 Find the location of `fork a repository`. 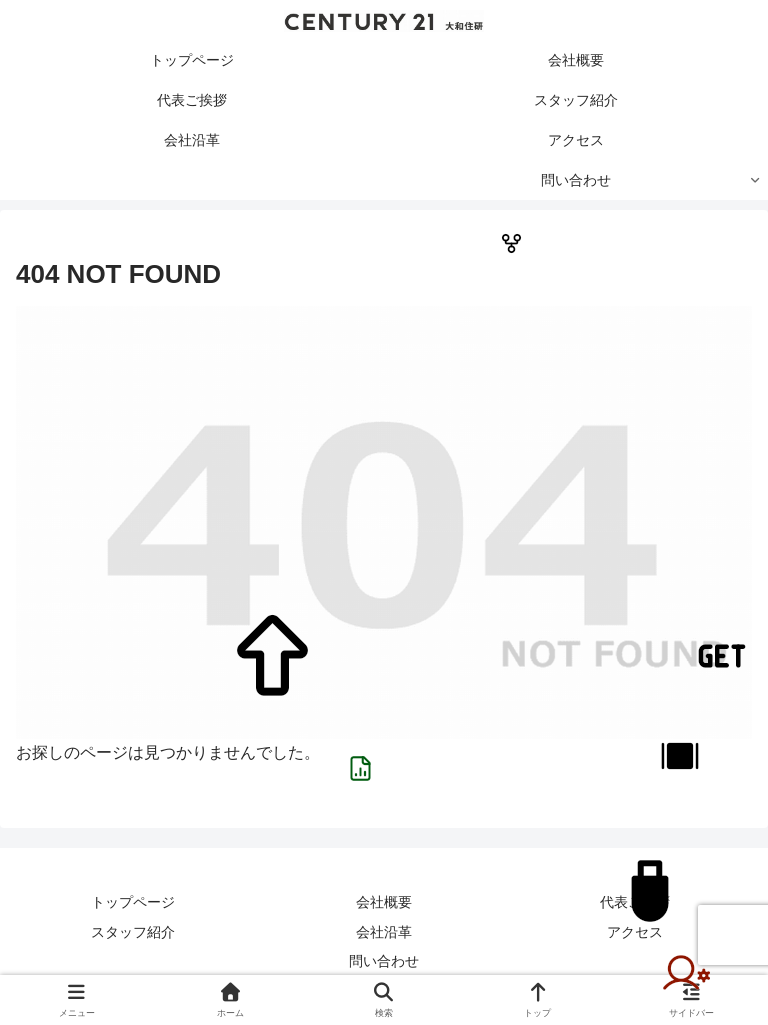

fork a repository is located at coordinates (511, 243).